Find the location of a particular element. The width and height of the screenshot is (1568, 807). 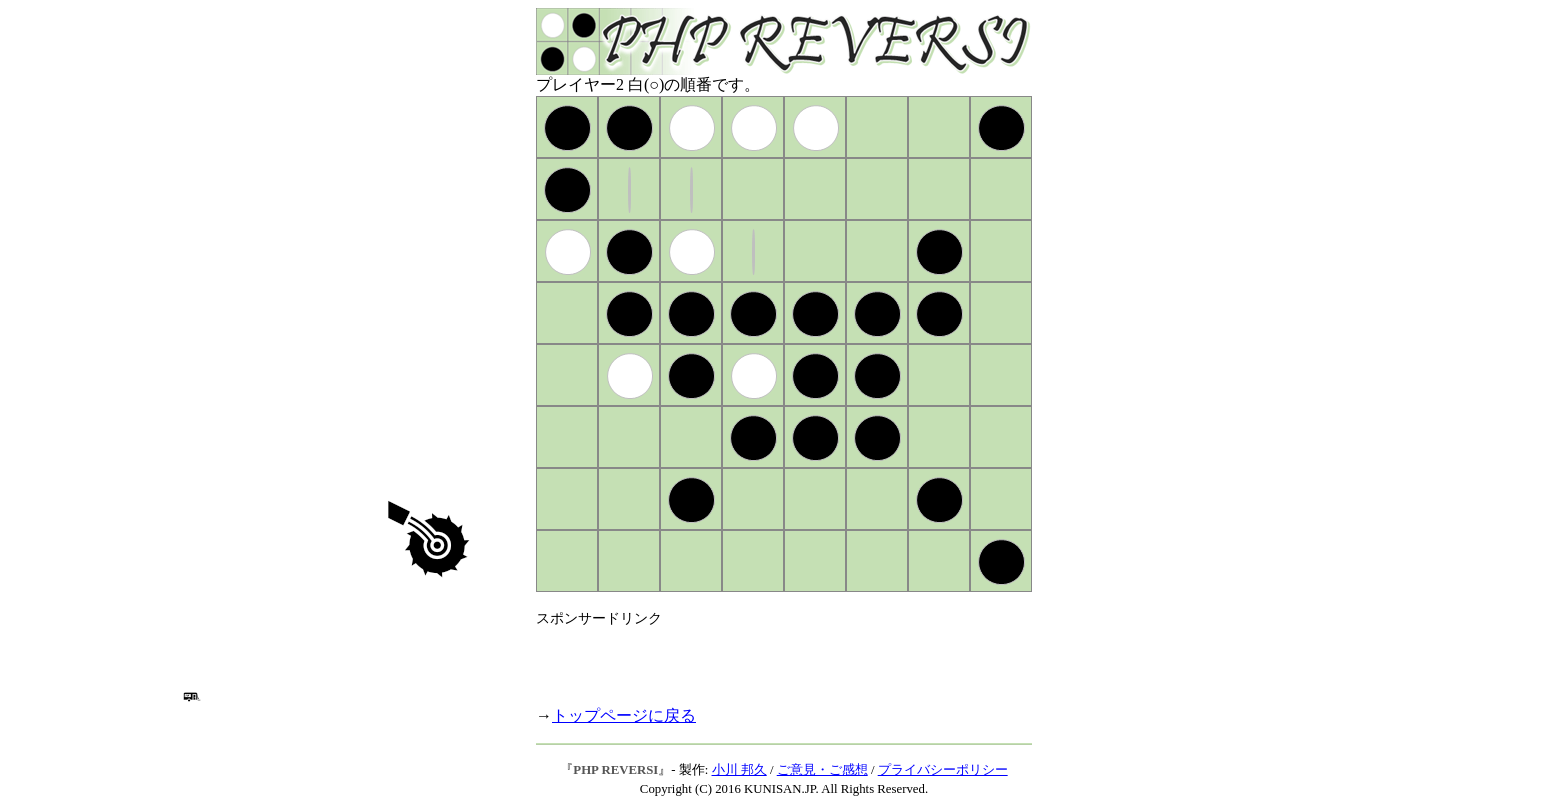

cut or slice content into sections is located at coordinates (429, 537).